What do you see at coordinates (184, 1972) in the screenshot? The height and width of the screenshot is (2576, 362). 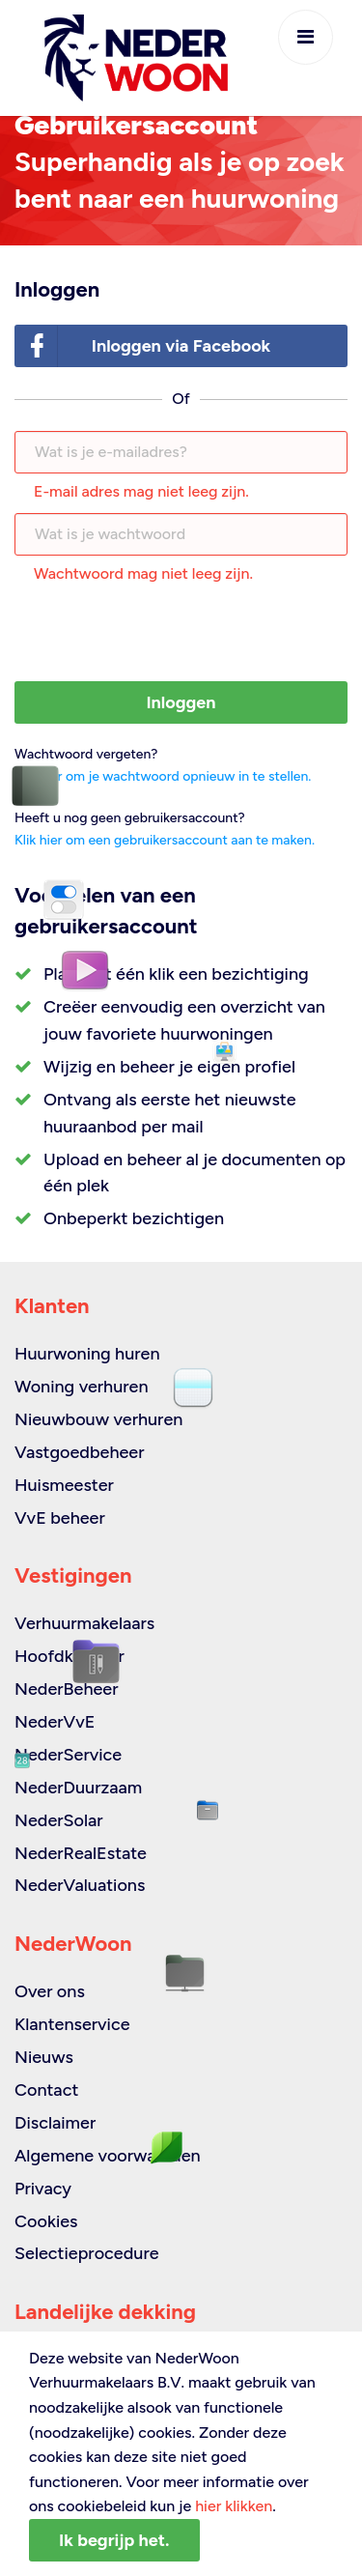 I see `access a remote or network folder` at bounding box center [184, 1972].